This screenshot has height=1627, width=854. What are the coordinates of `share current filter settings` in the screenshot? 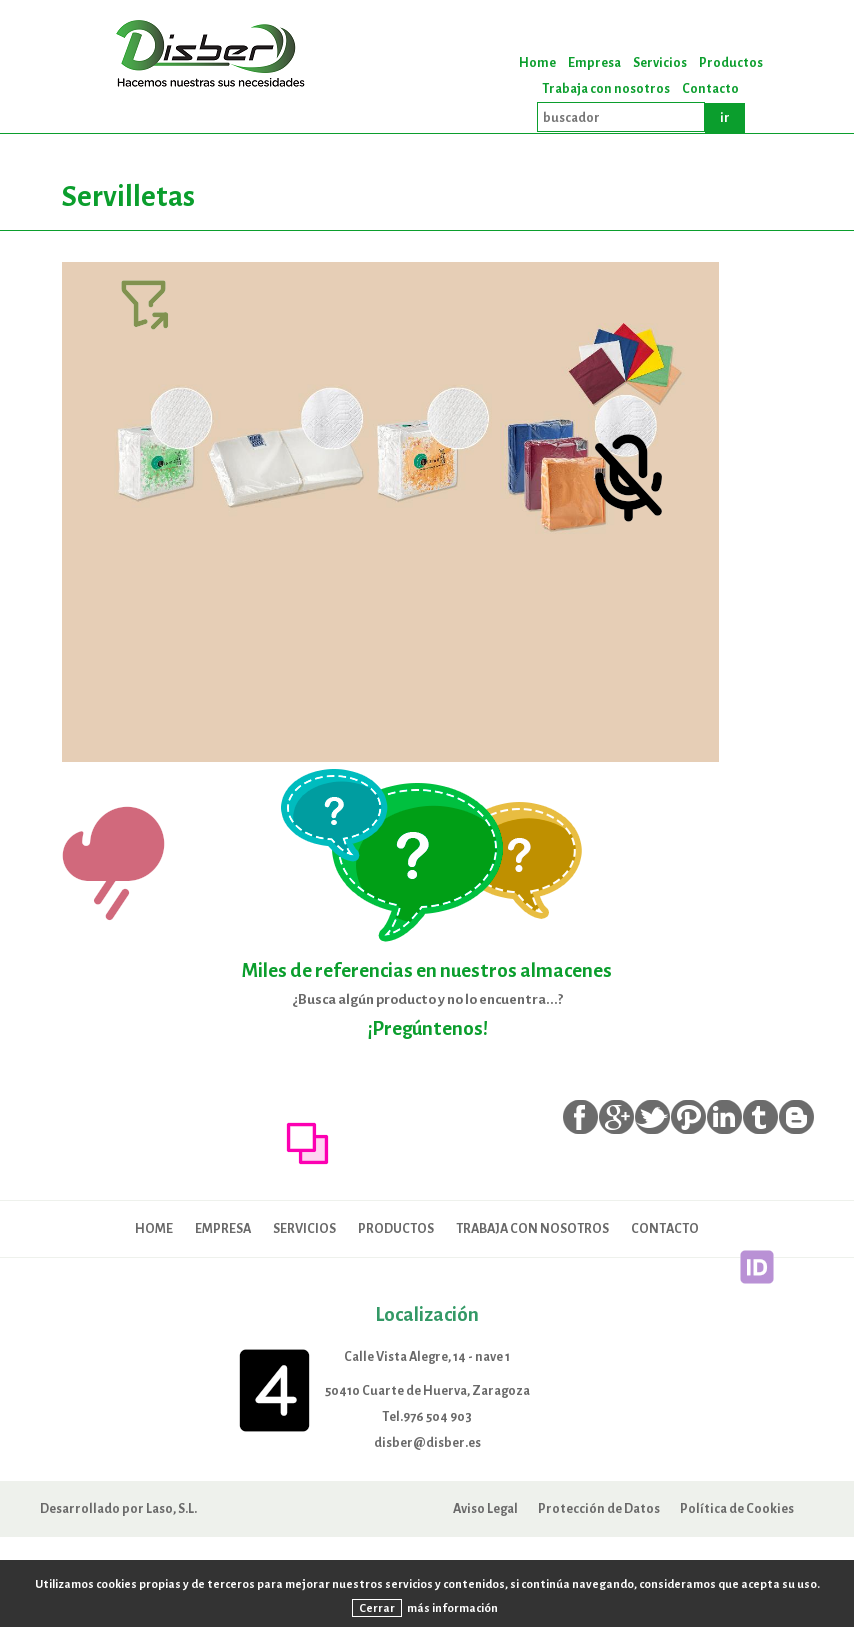 It's located at (143, 302).